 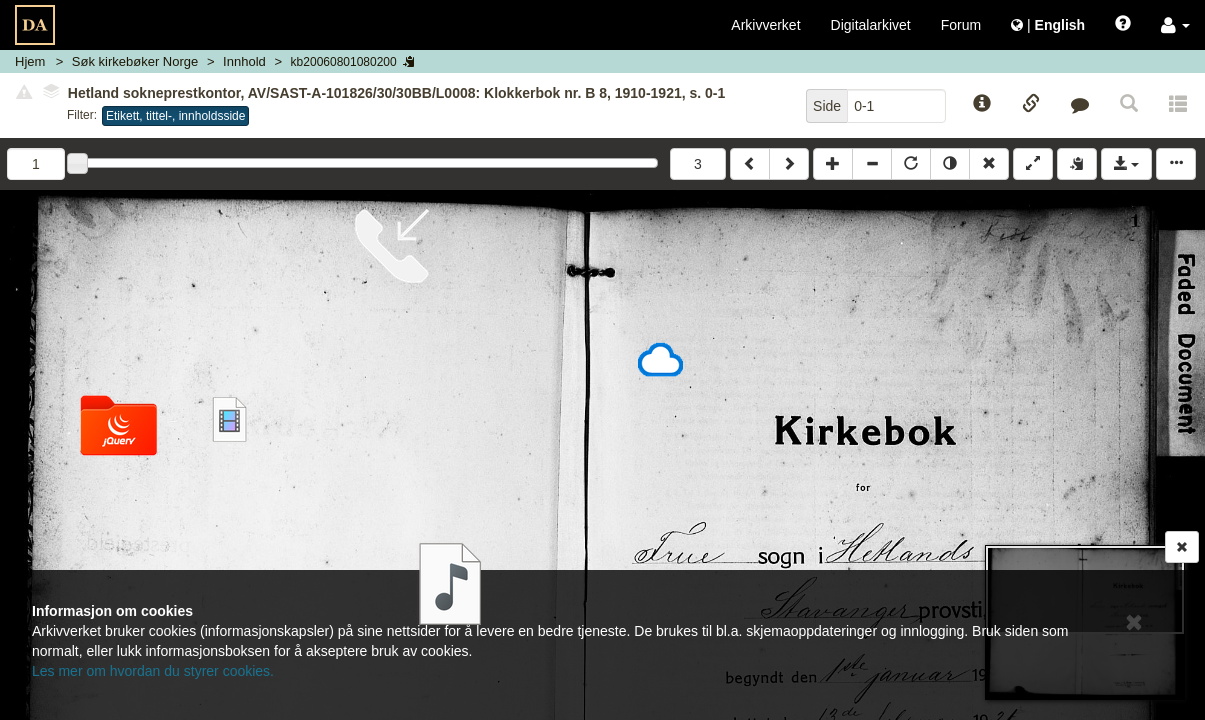 I want to click on open a video file, so click(x=229, y=419).